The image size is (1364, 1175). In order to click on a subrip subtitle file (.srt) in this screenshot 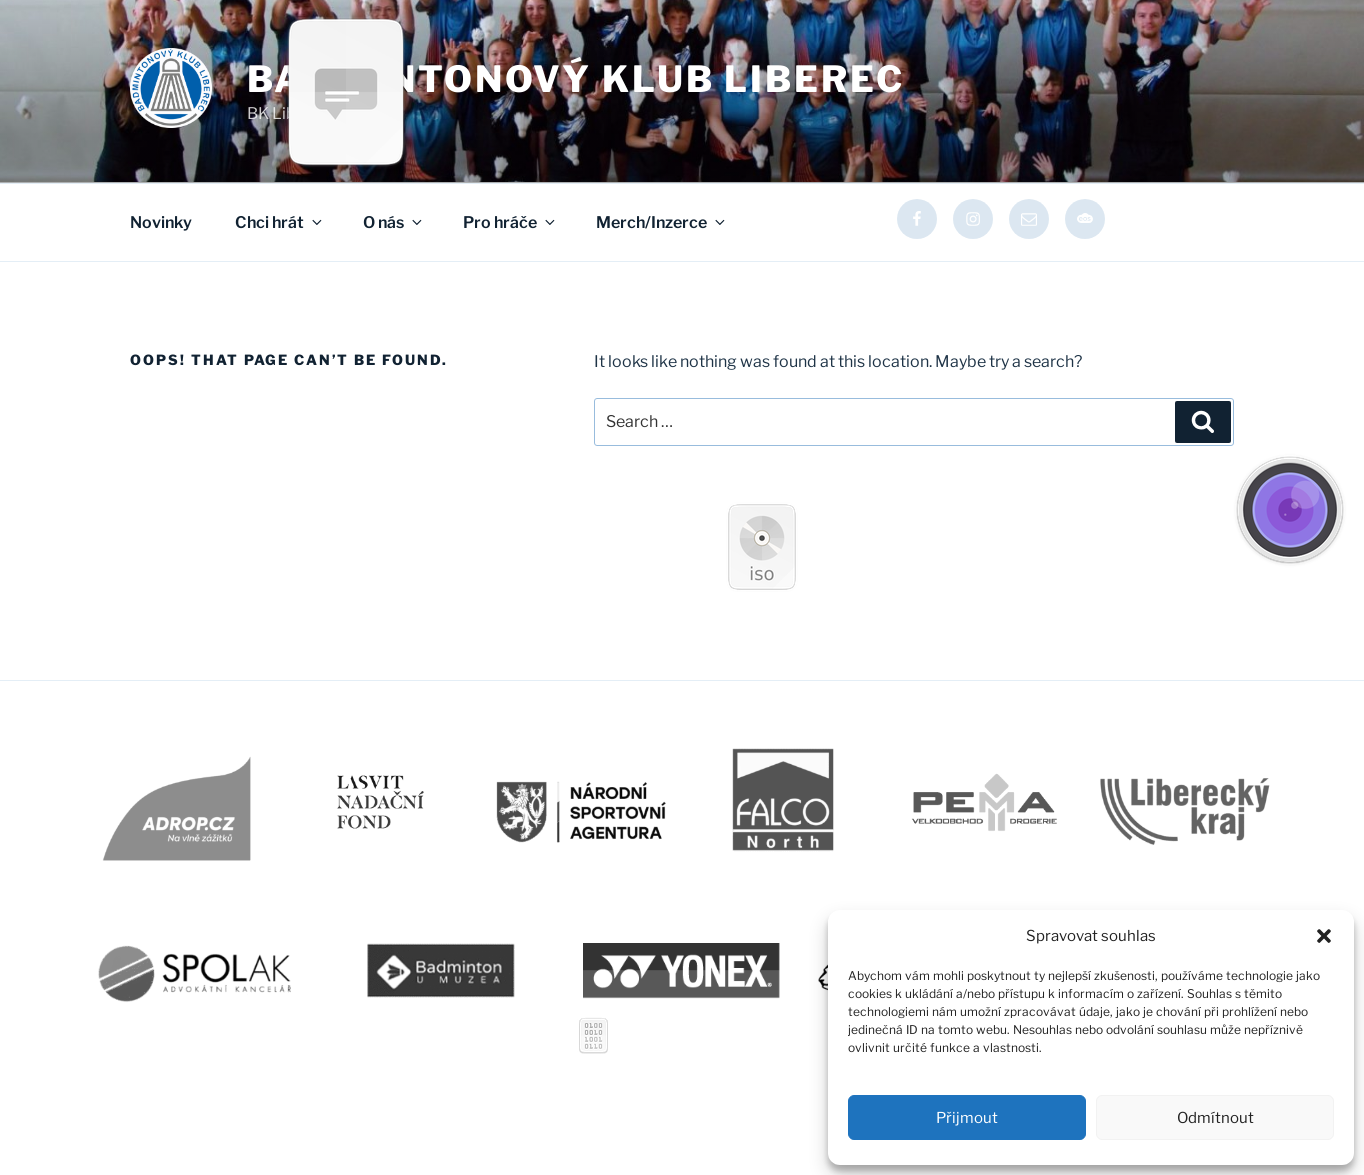, I will do `click(346, 92)`.